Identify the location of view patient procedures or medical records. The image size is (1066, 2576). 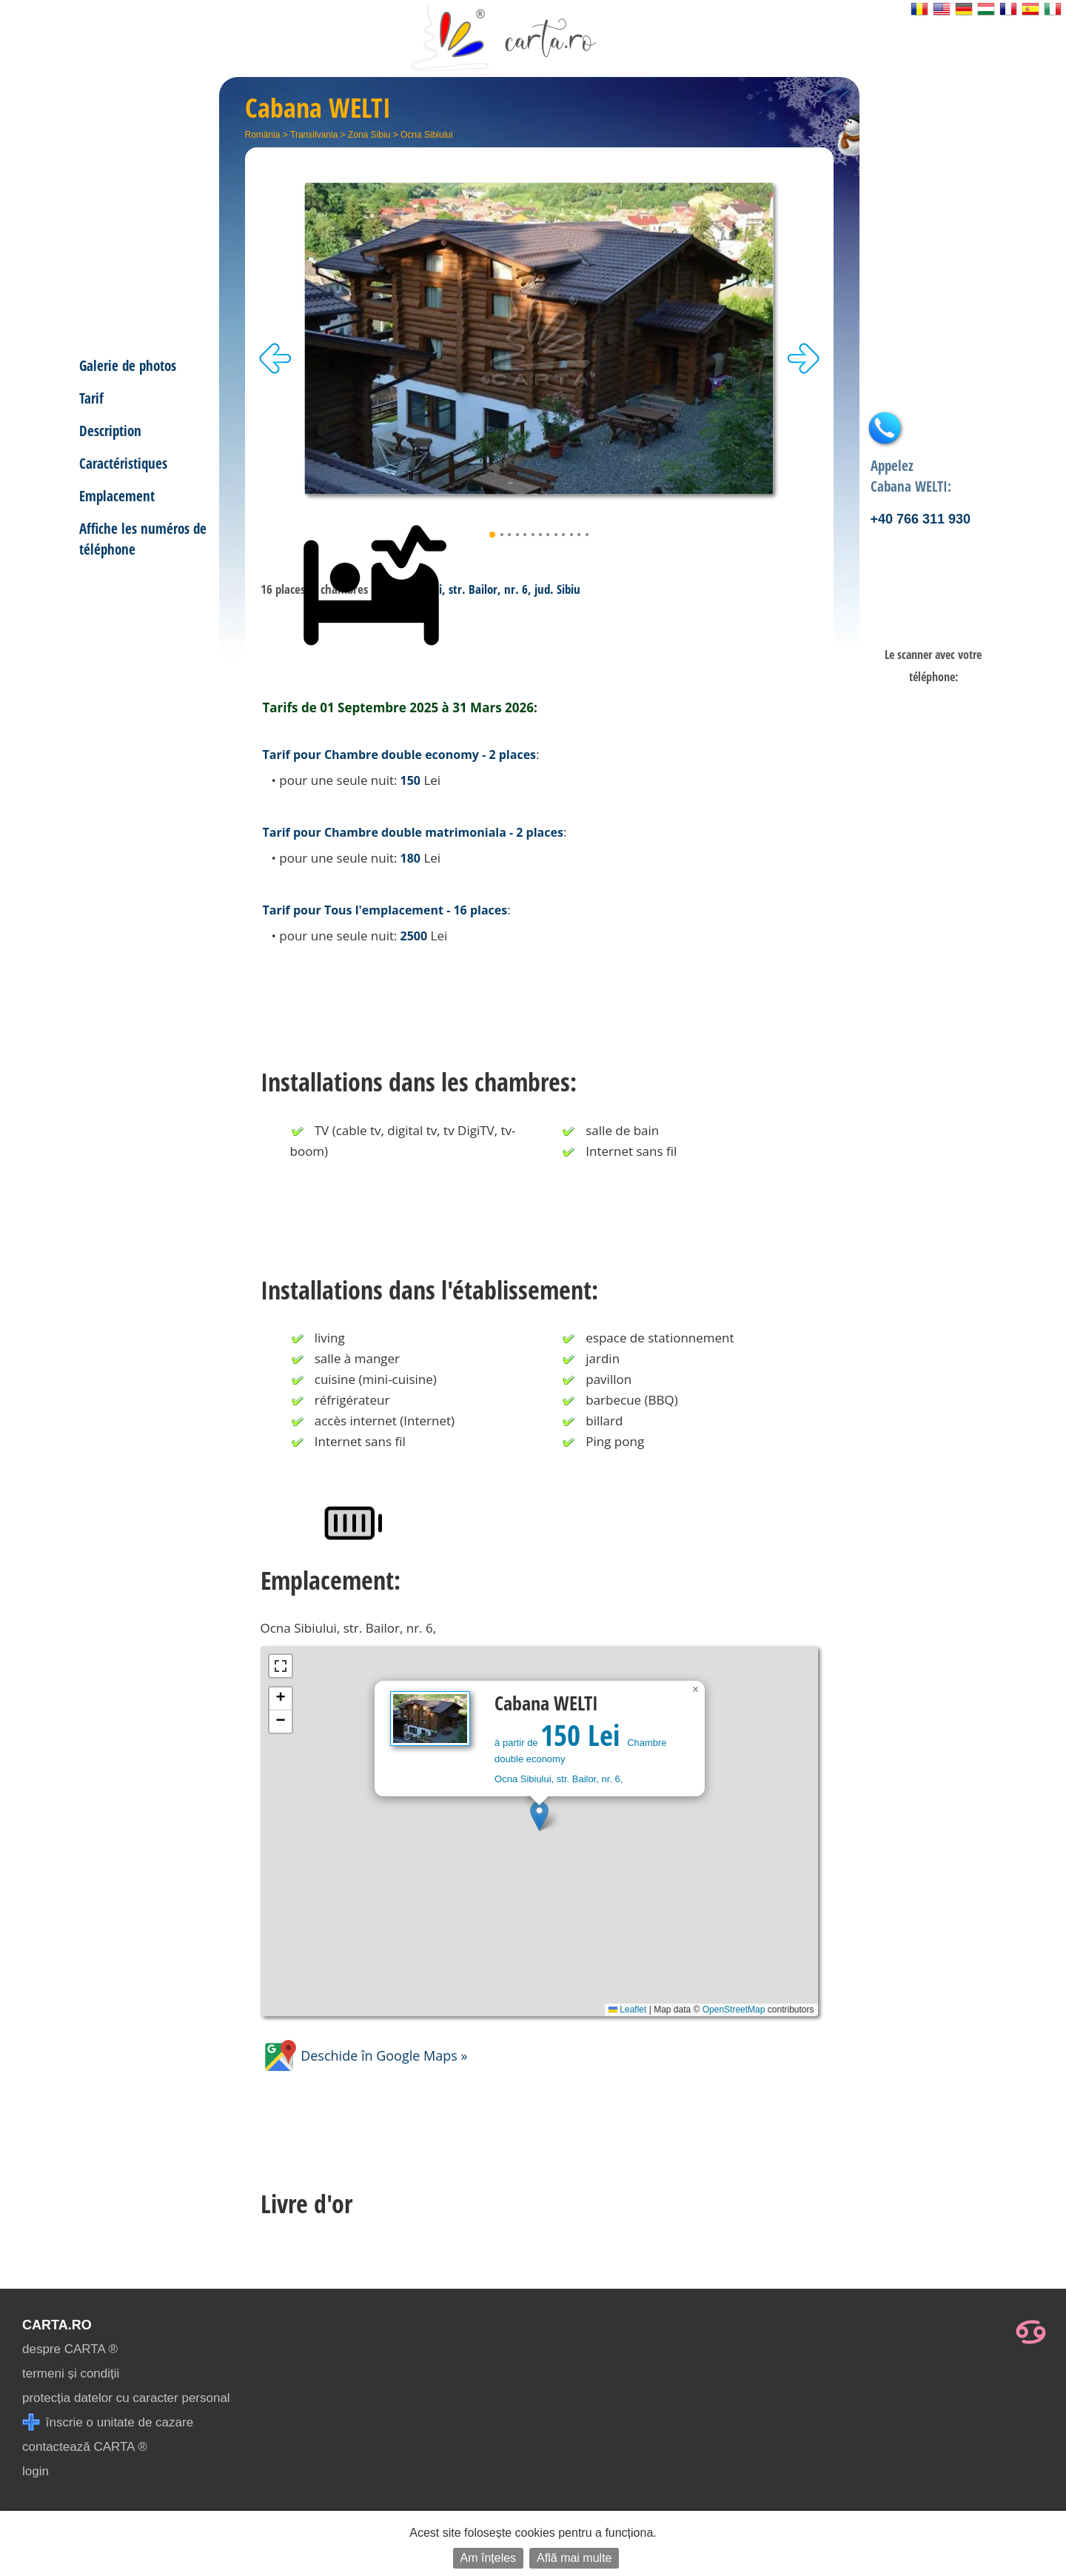
(371, 592).